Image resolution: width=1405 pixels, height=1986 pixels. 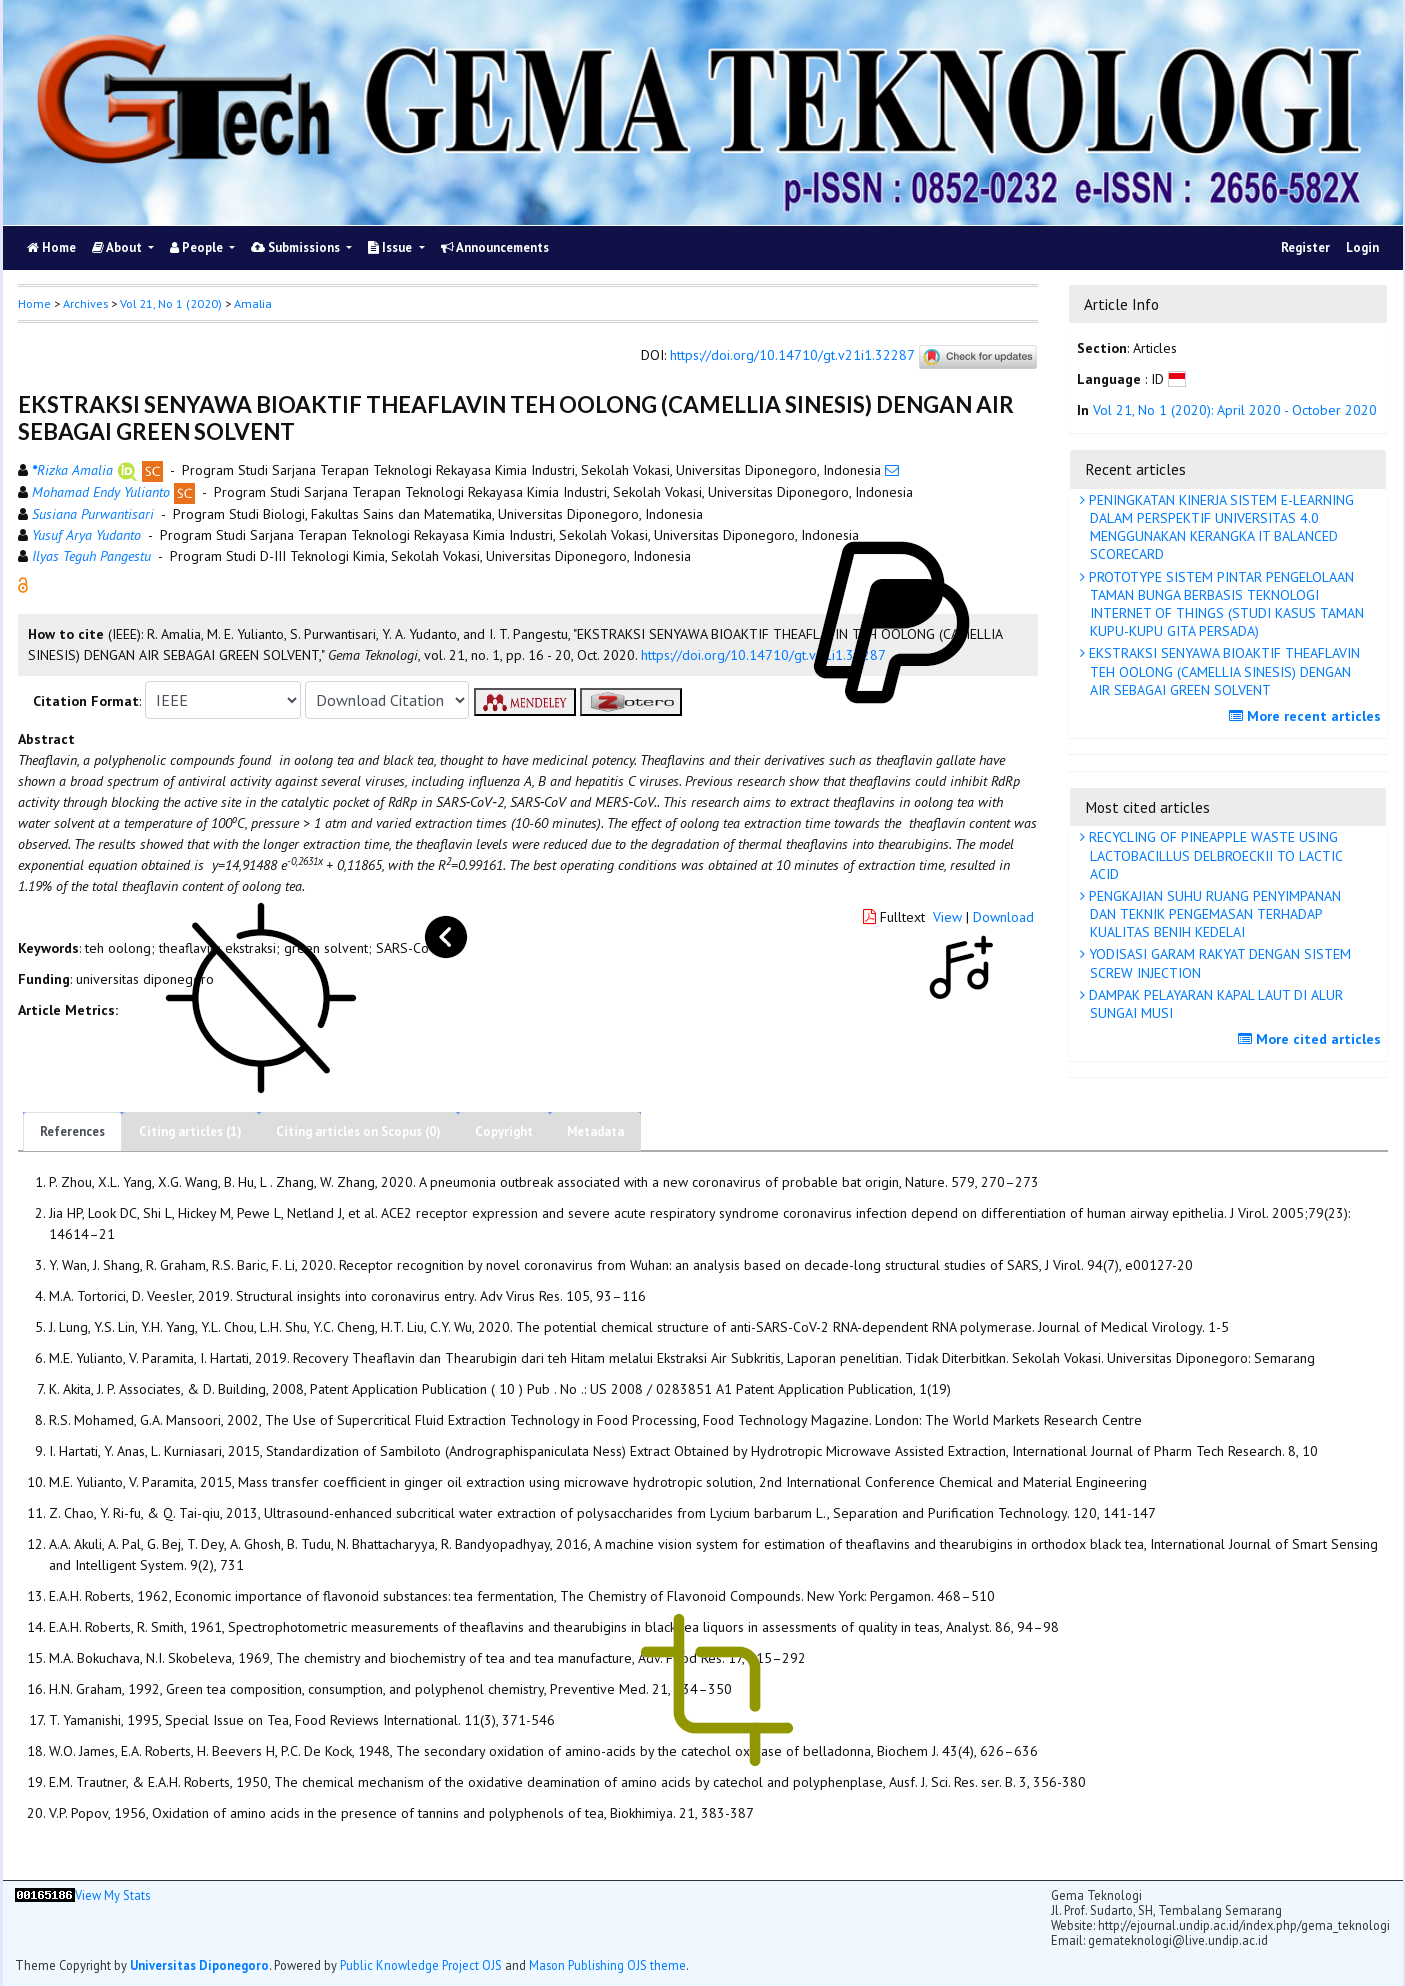 I want to click on go back to the previous screen, so click(x=446, y=937).